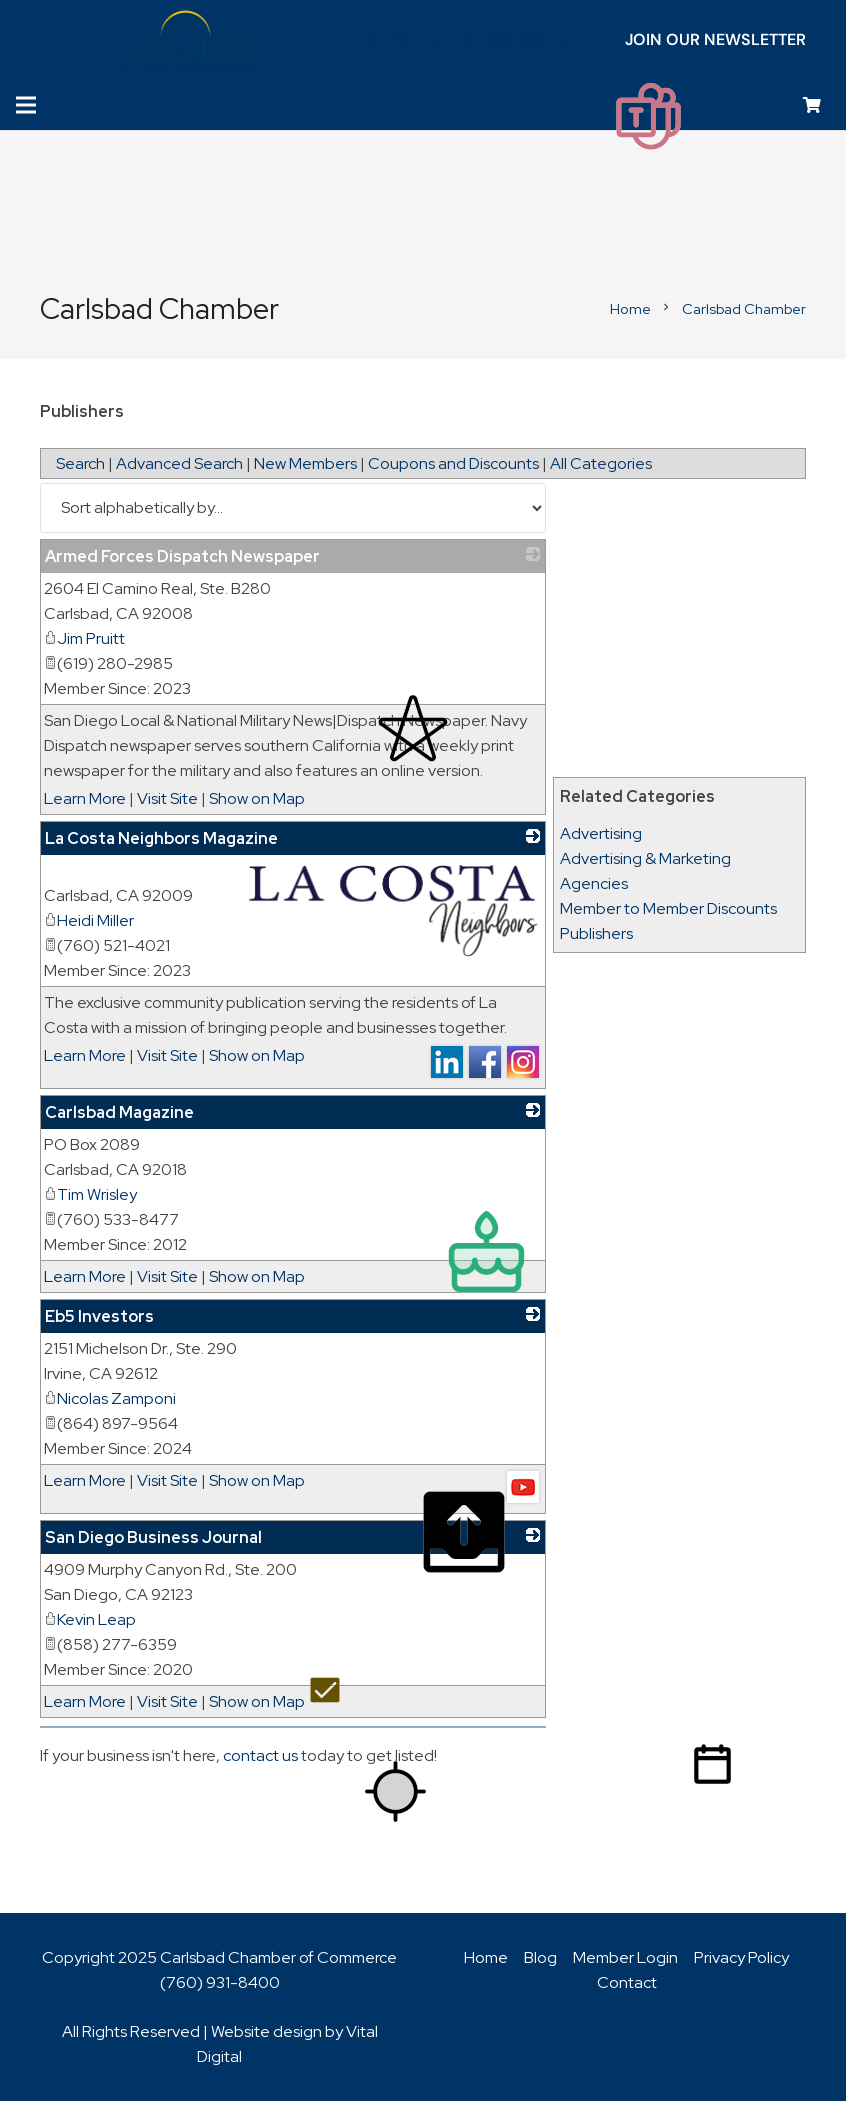 This screenshot has width=846, height=2101. I want to click on access current location, so click(395, 1791).